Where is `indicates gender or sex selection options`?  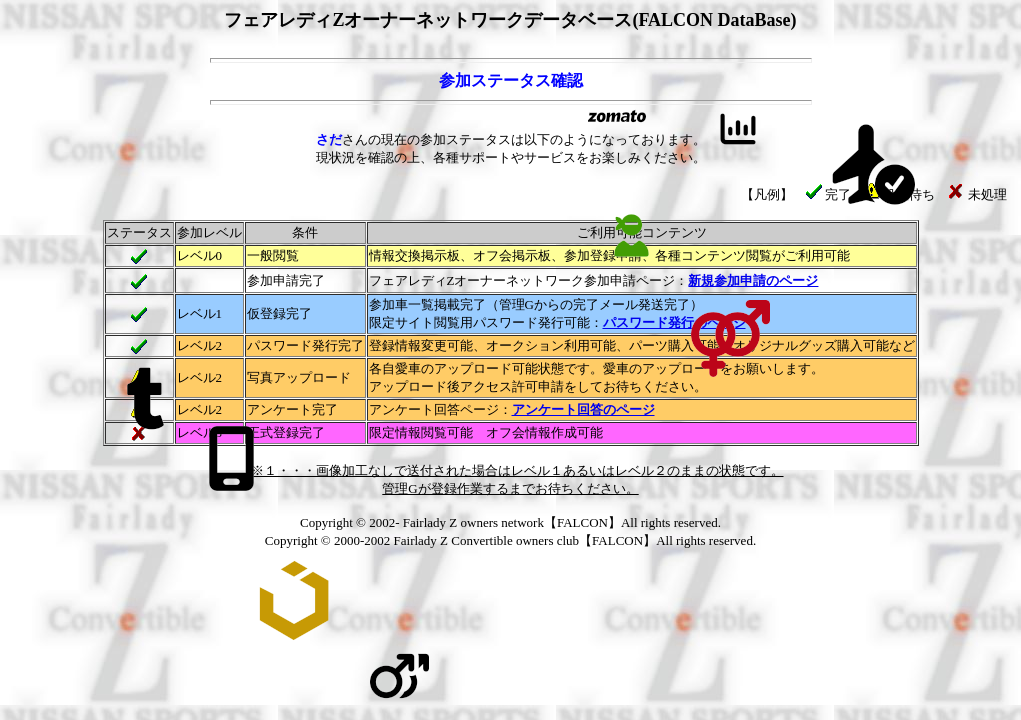
indicates gender or sex selection options is located at coordinates (729, 340).